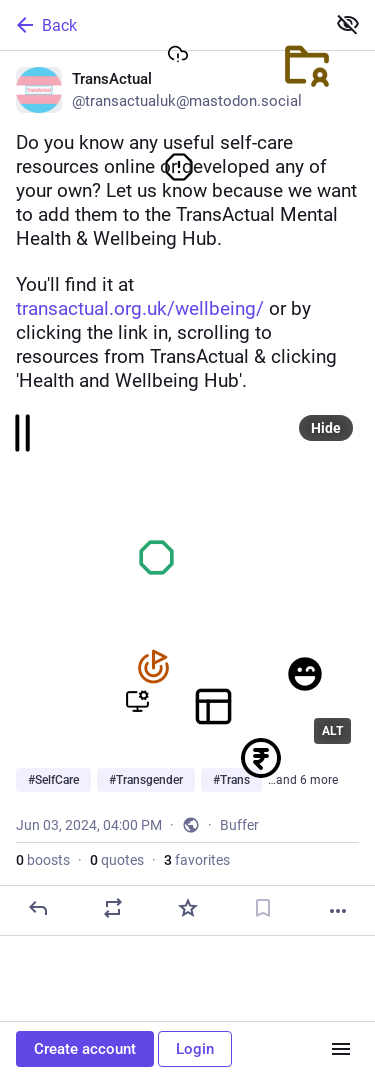 The height and width of the screenshot is (1076, 375). What do you see at coordinates (213, 706) in the screenshot?
I see `toggle sidebar and header panel layout` at bounding box center [213, 706].